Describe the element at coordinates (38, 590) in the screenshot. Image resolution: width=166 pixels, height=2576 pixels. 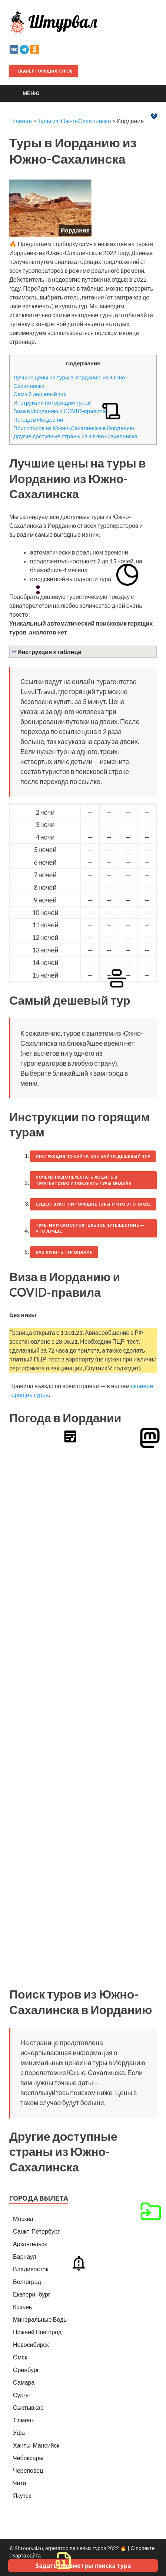
I see `access more options or actions` at that location.